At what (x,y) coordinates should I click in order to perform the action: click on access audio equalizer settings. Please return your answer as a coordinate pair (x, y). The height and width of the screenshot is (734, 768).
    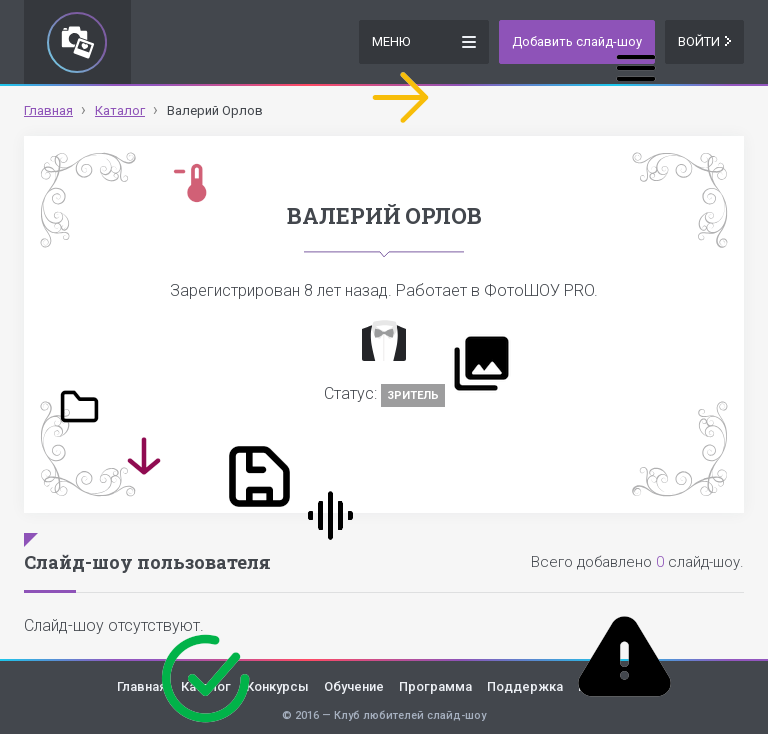
    Looking at the image, I should click on (330, 515).